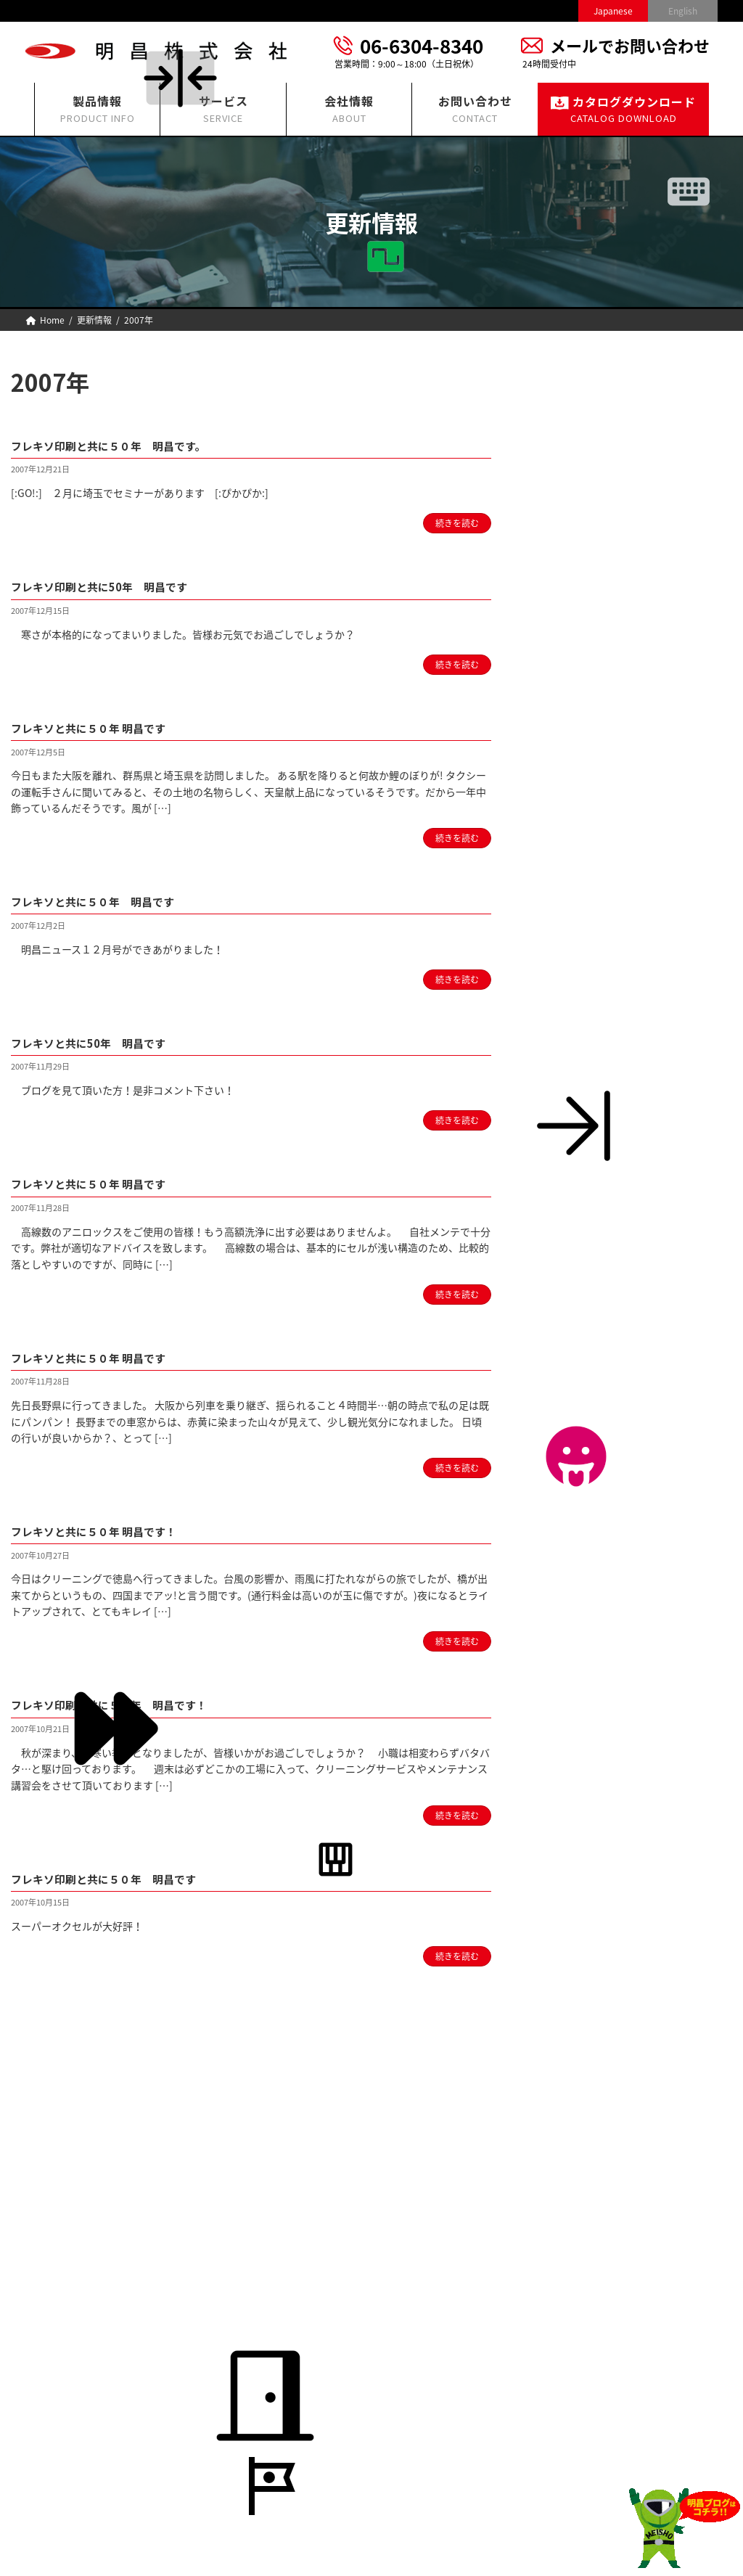  I want to click on start a guided tour or walkthrough, so click(269, 2486).